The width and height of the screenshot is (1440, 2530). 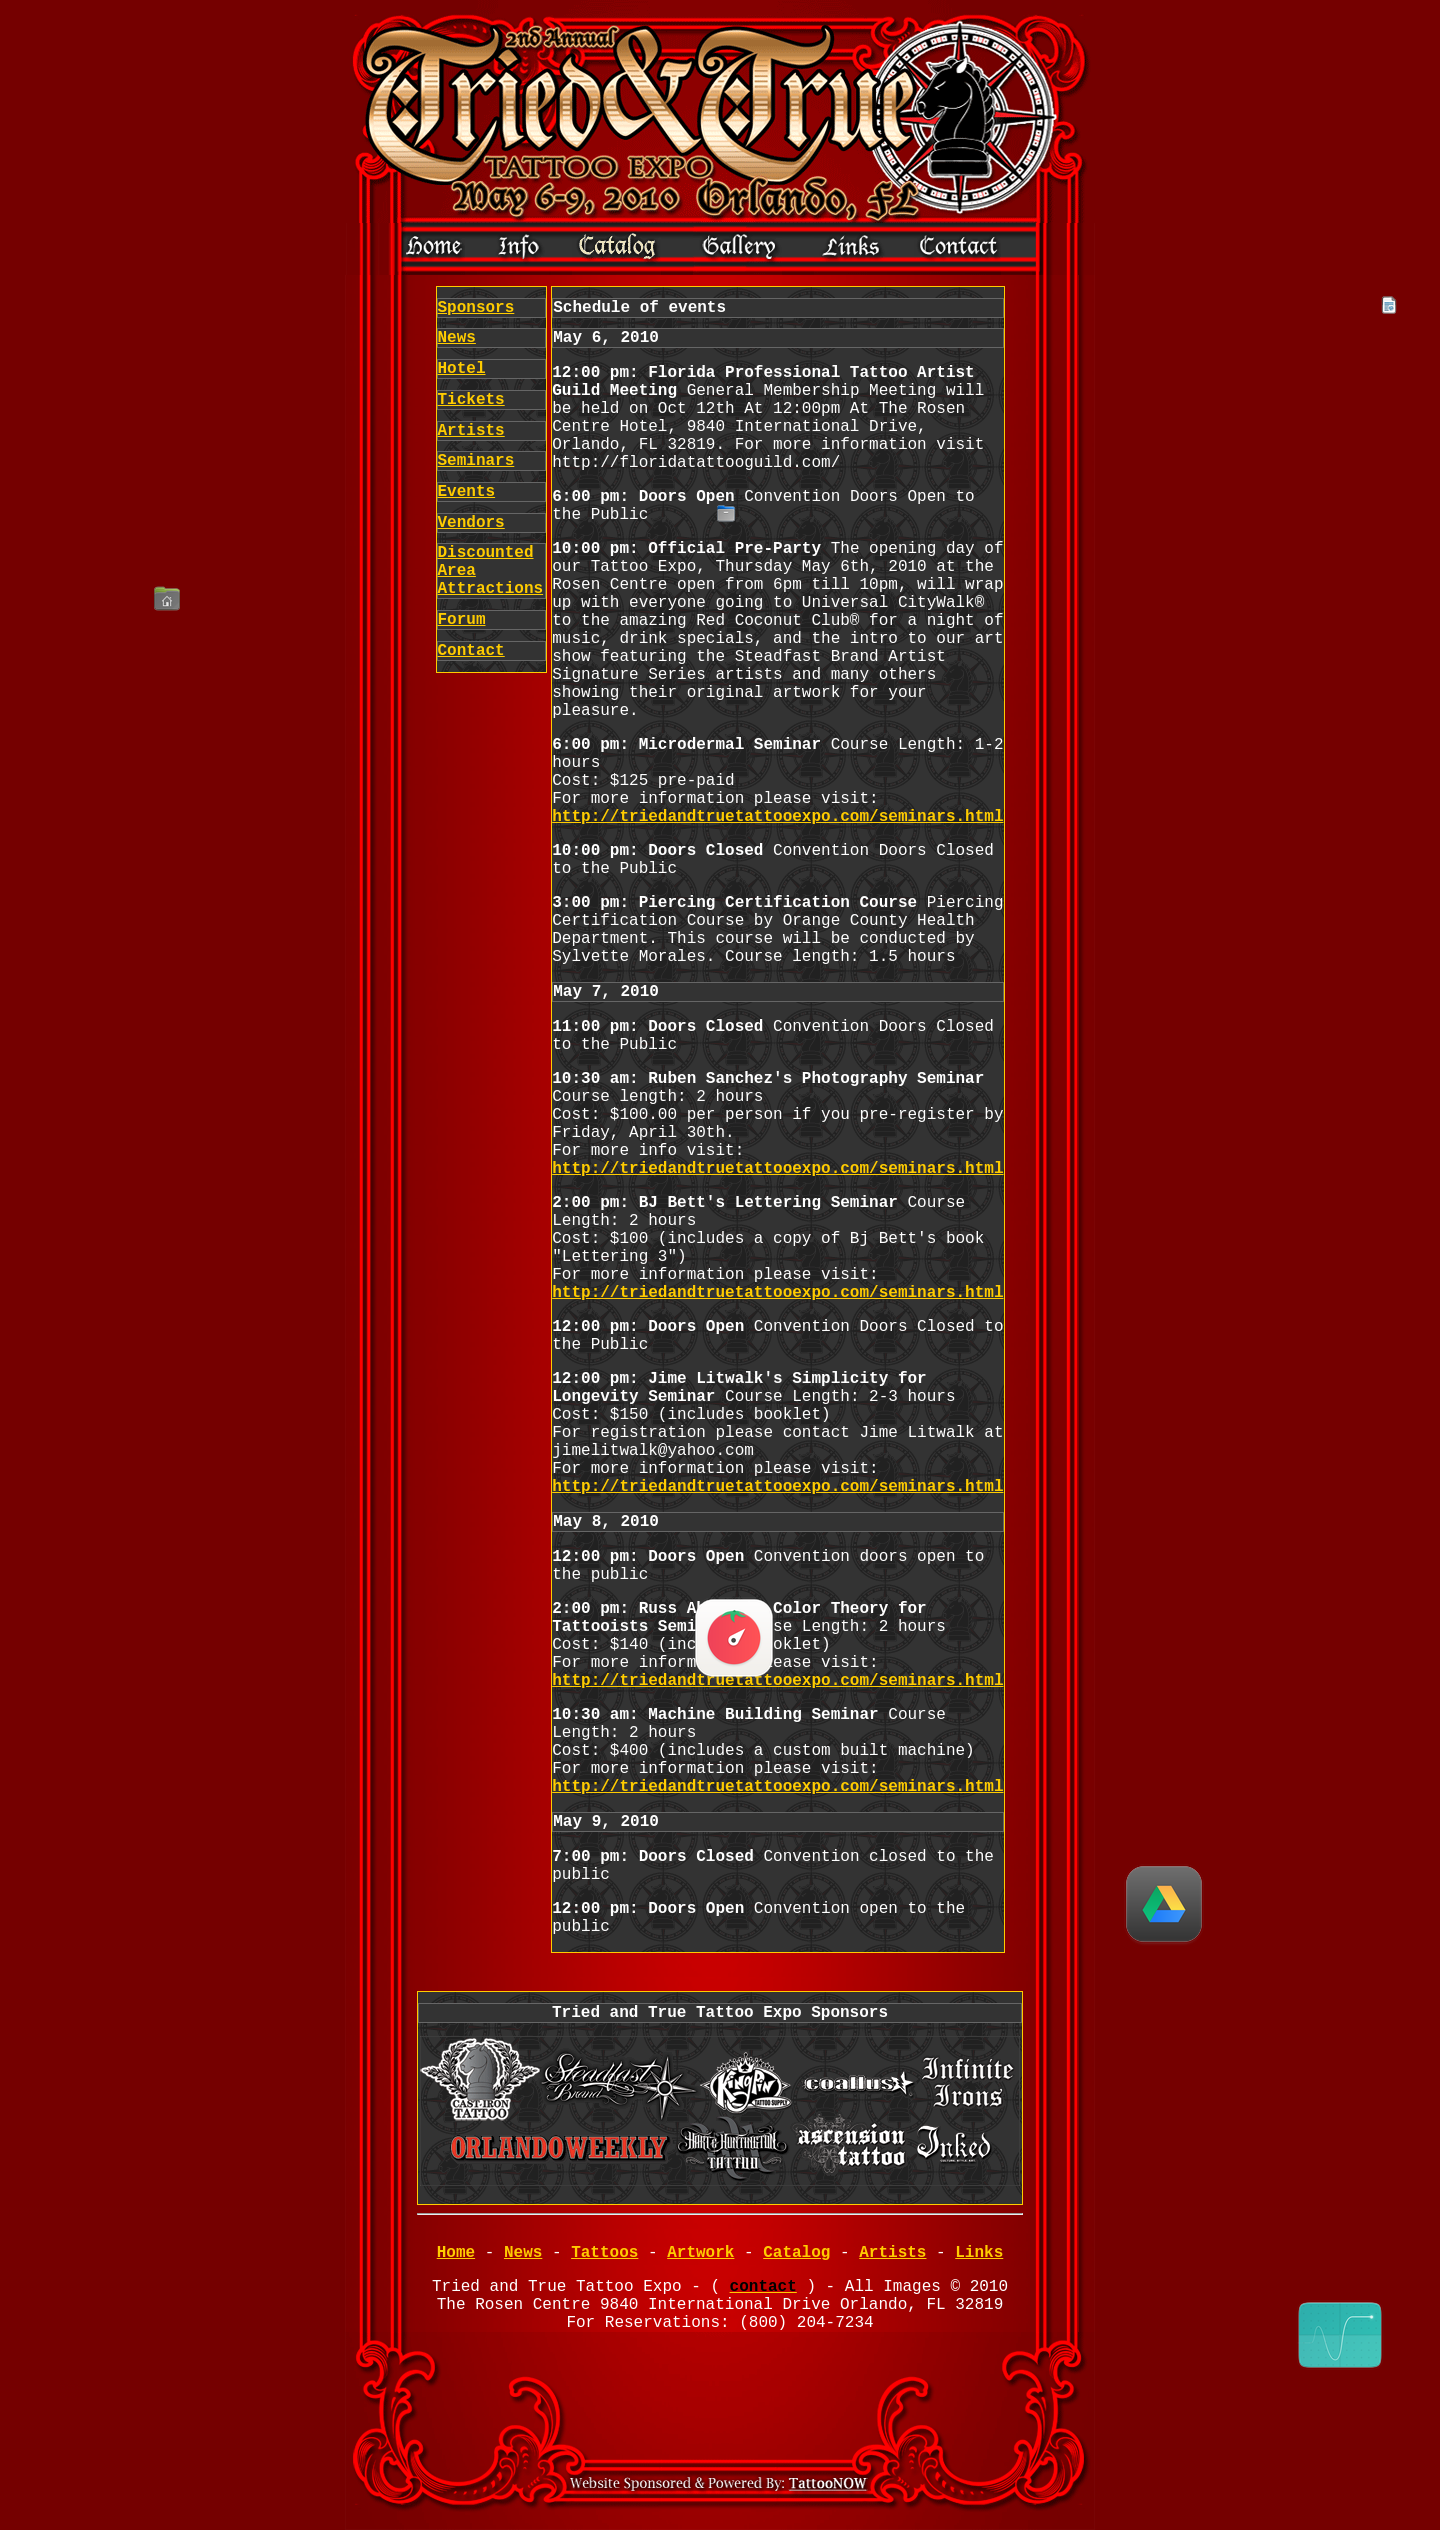 I want to click on open solanum pomodoro timer app, so click(x=734, y=1638).